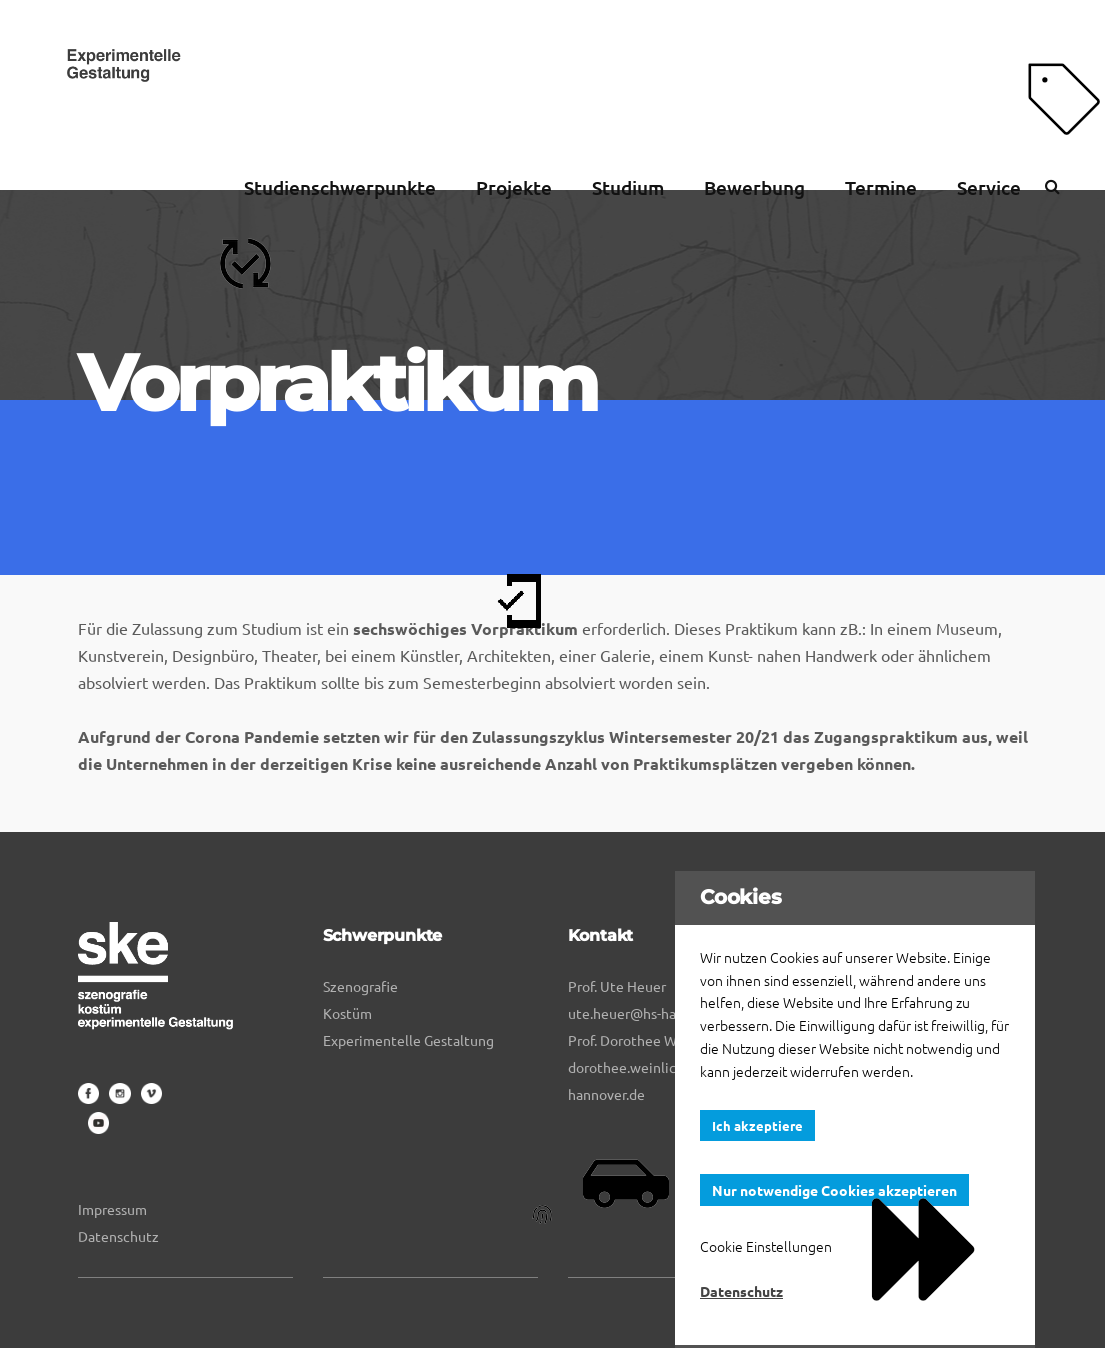 The image size is (1105, 1348). Describe the element at coordinates (1060, 95) in the screenshot. I see `add or manage tags for an item` at that location.